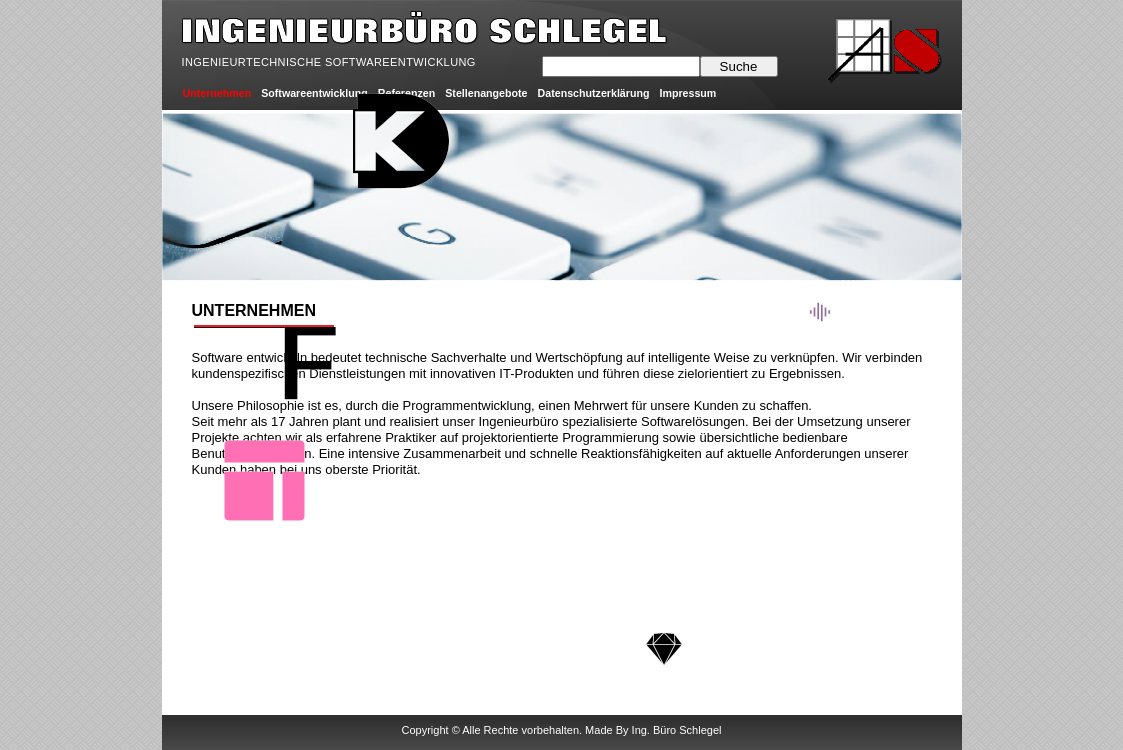  I want to click on switch to sans-serif font style, so click(306, 361).